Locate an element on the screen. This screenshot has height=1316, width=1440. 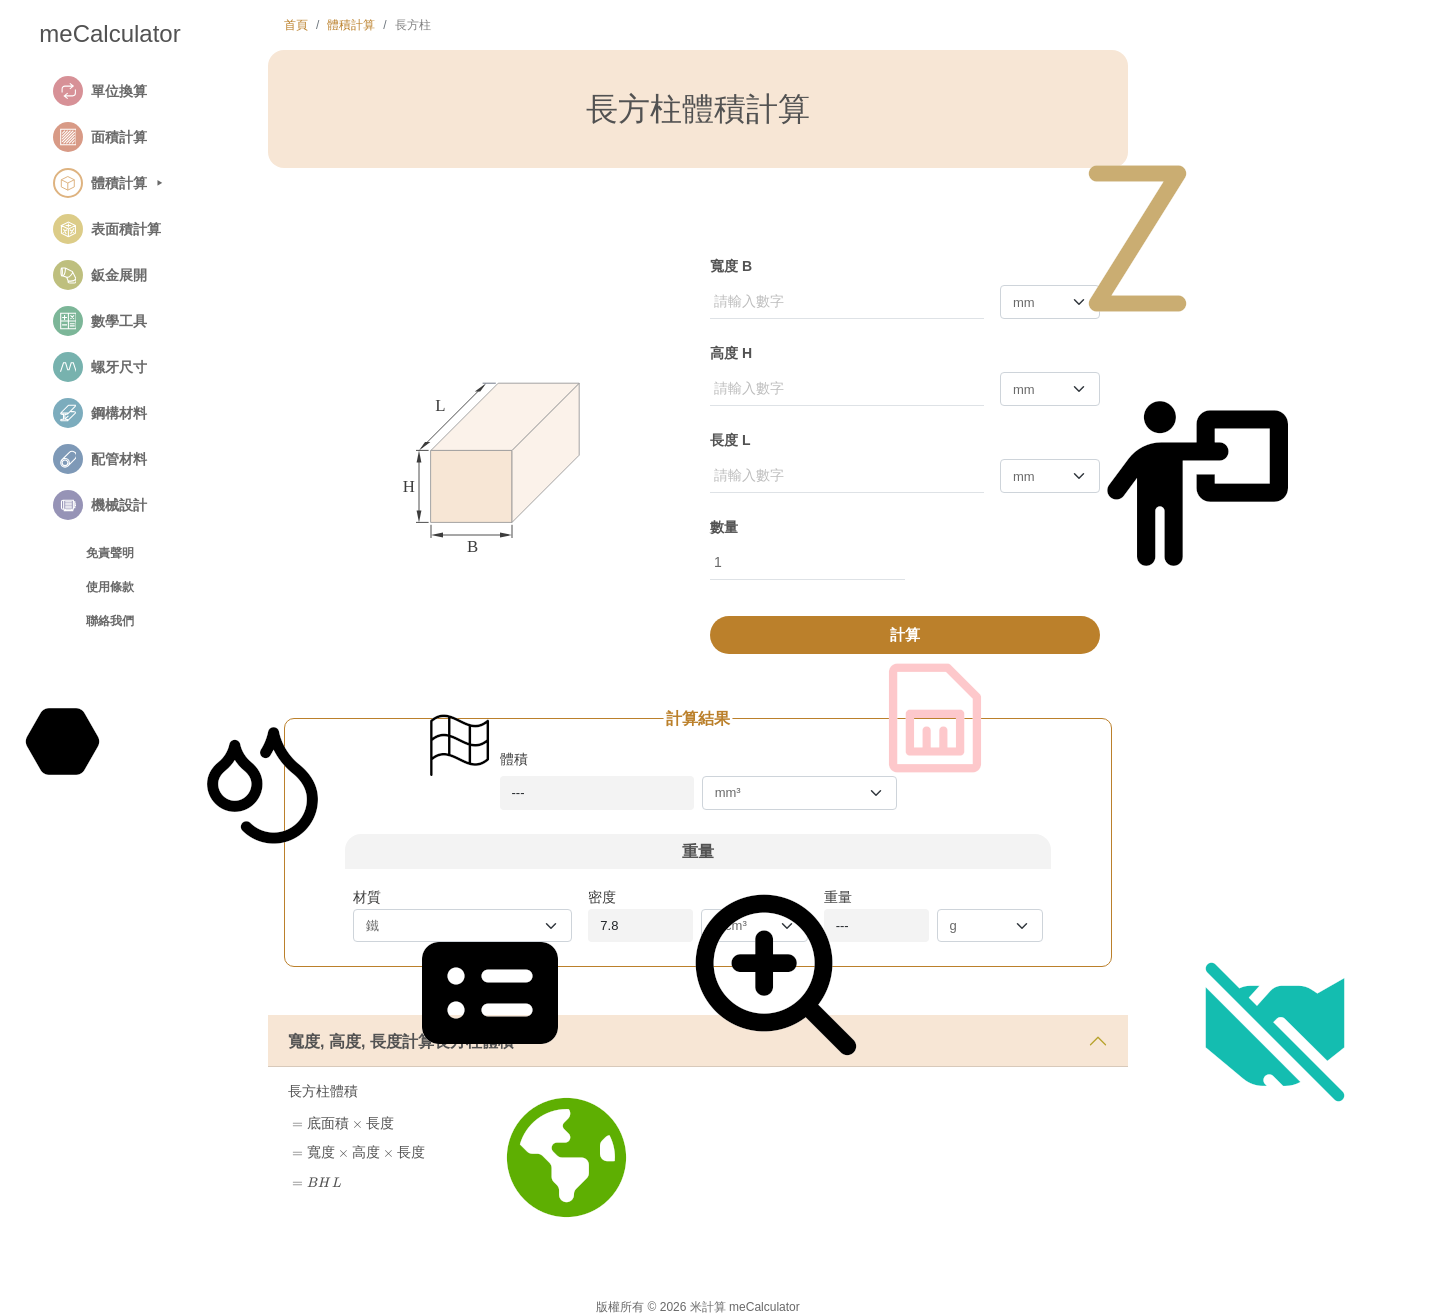
zoom in on content is located at coordinates (776, 975).